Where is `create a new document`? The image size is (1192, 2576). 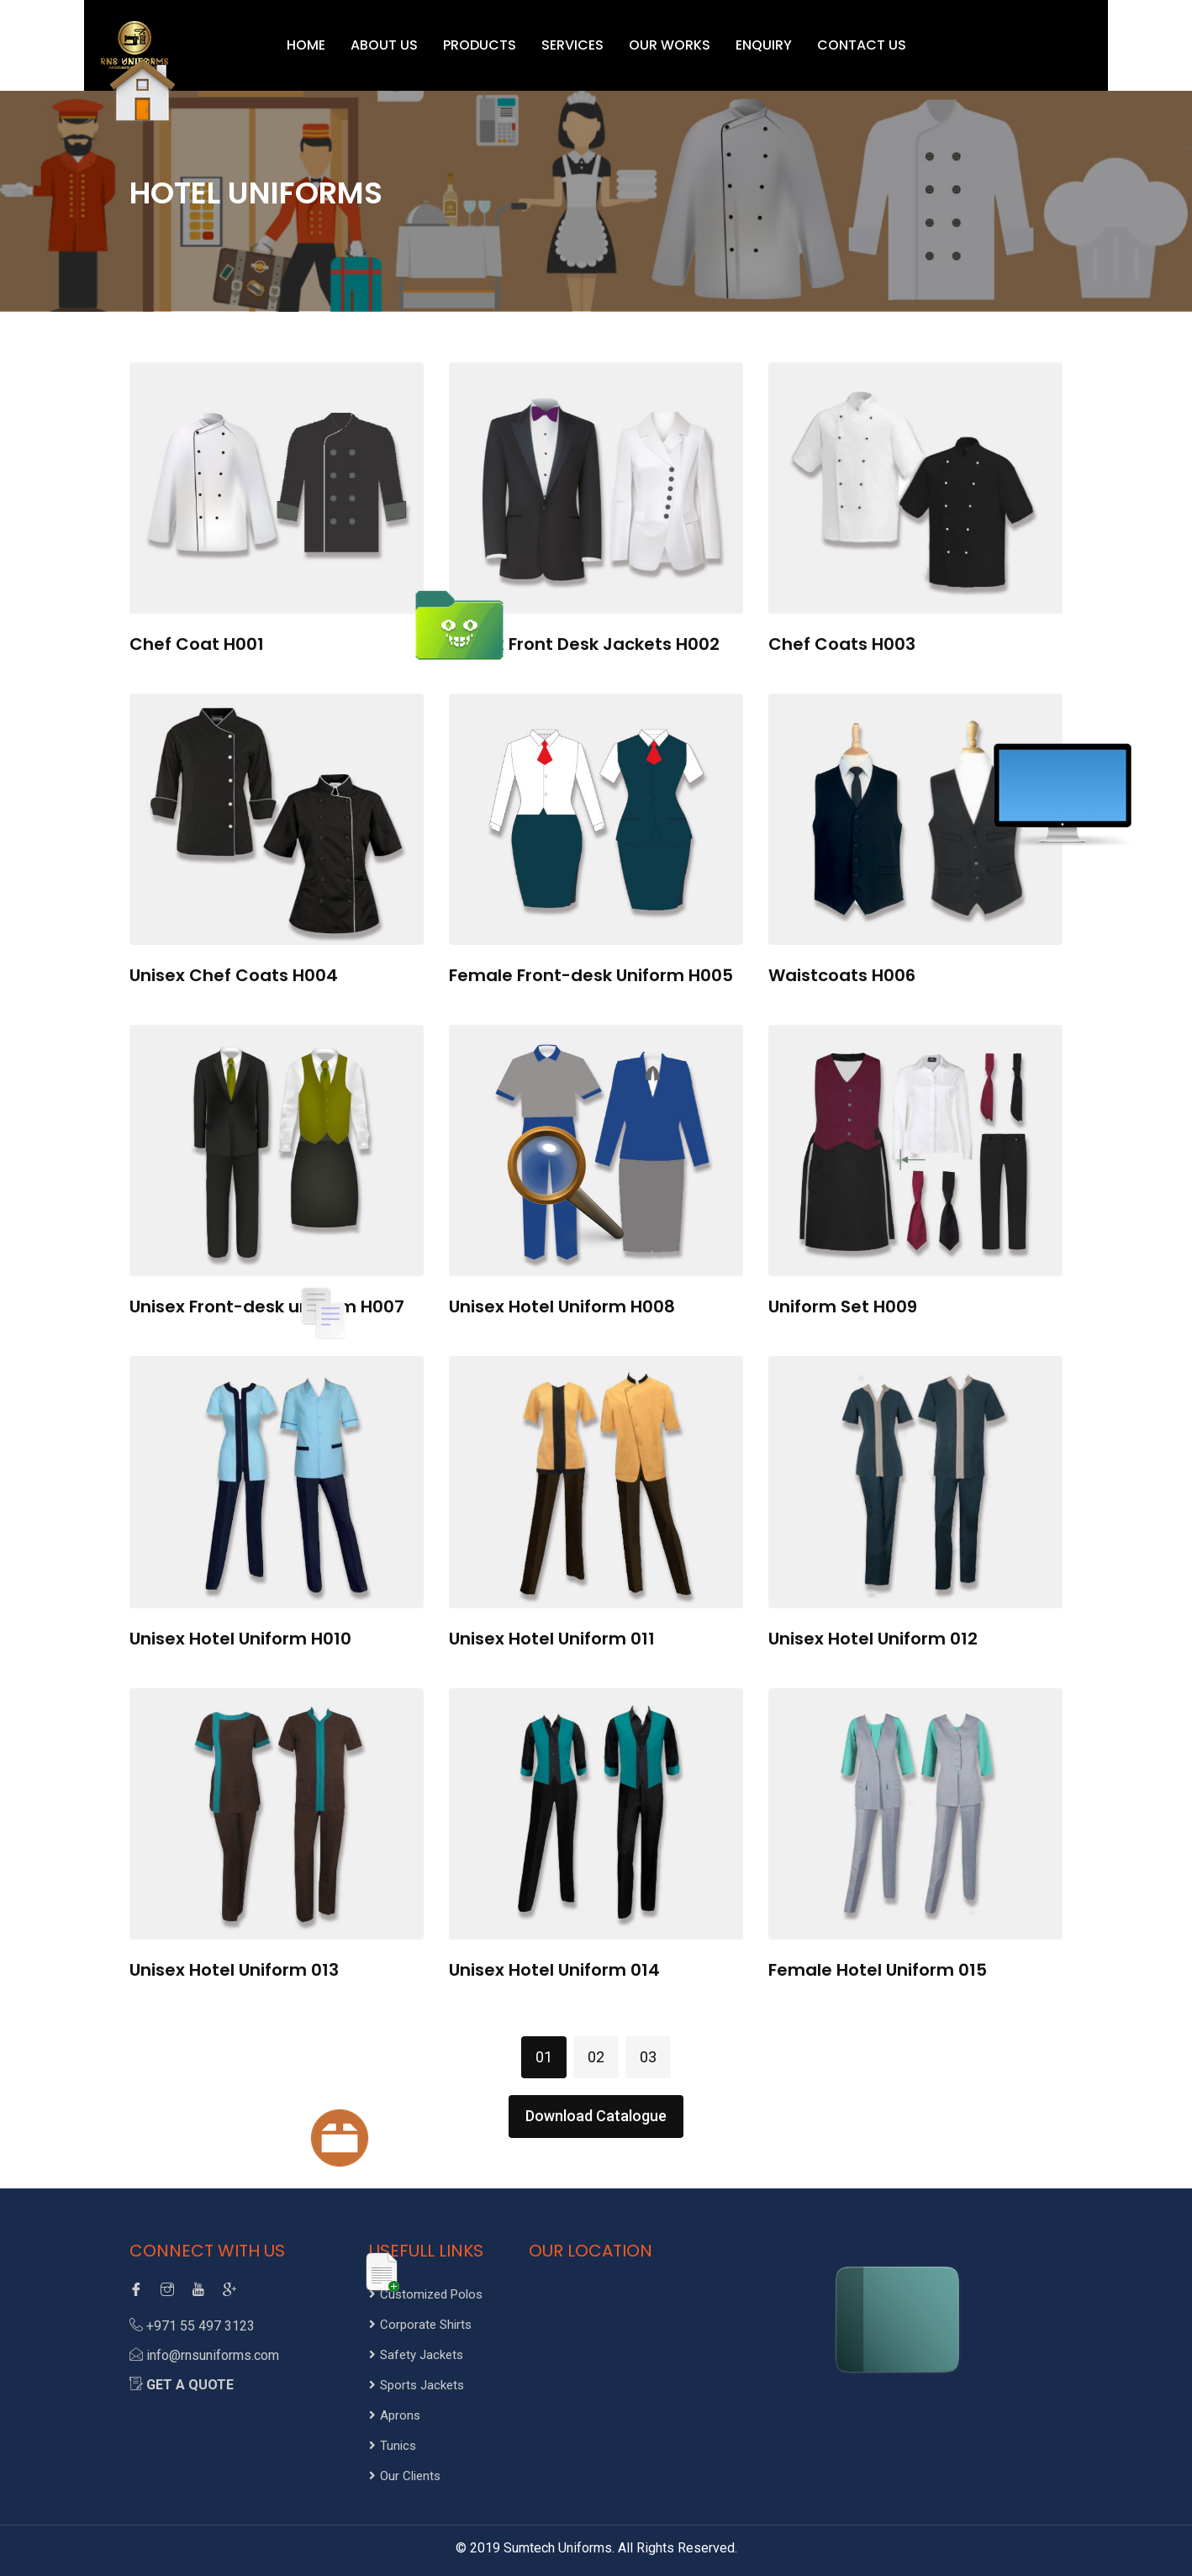 create a new document is located at coordinates (382, 2272).